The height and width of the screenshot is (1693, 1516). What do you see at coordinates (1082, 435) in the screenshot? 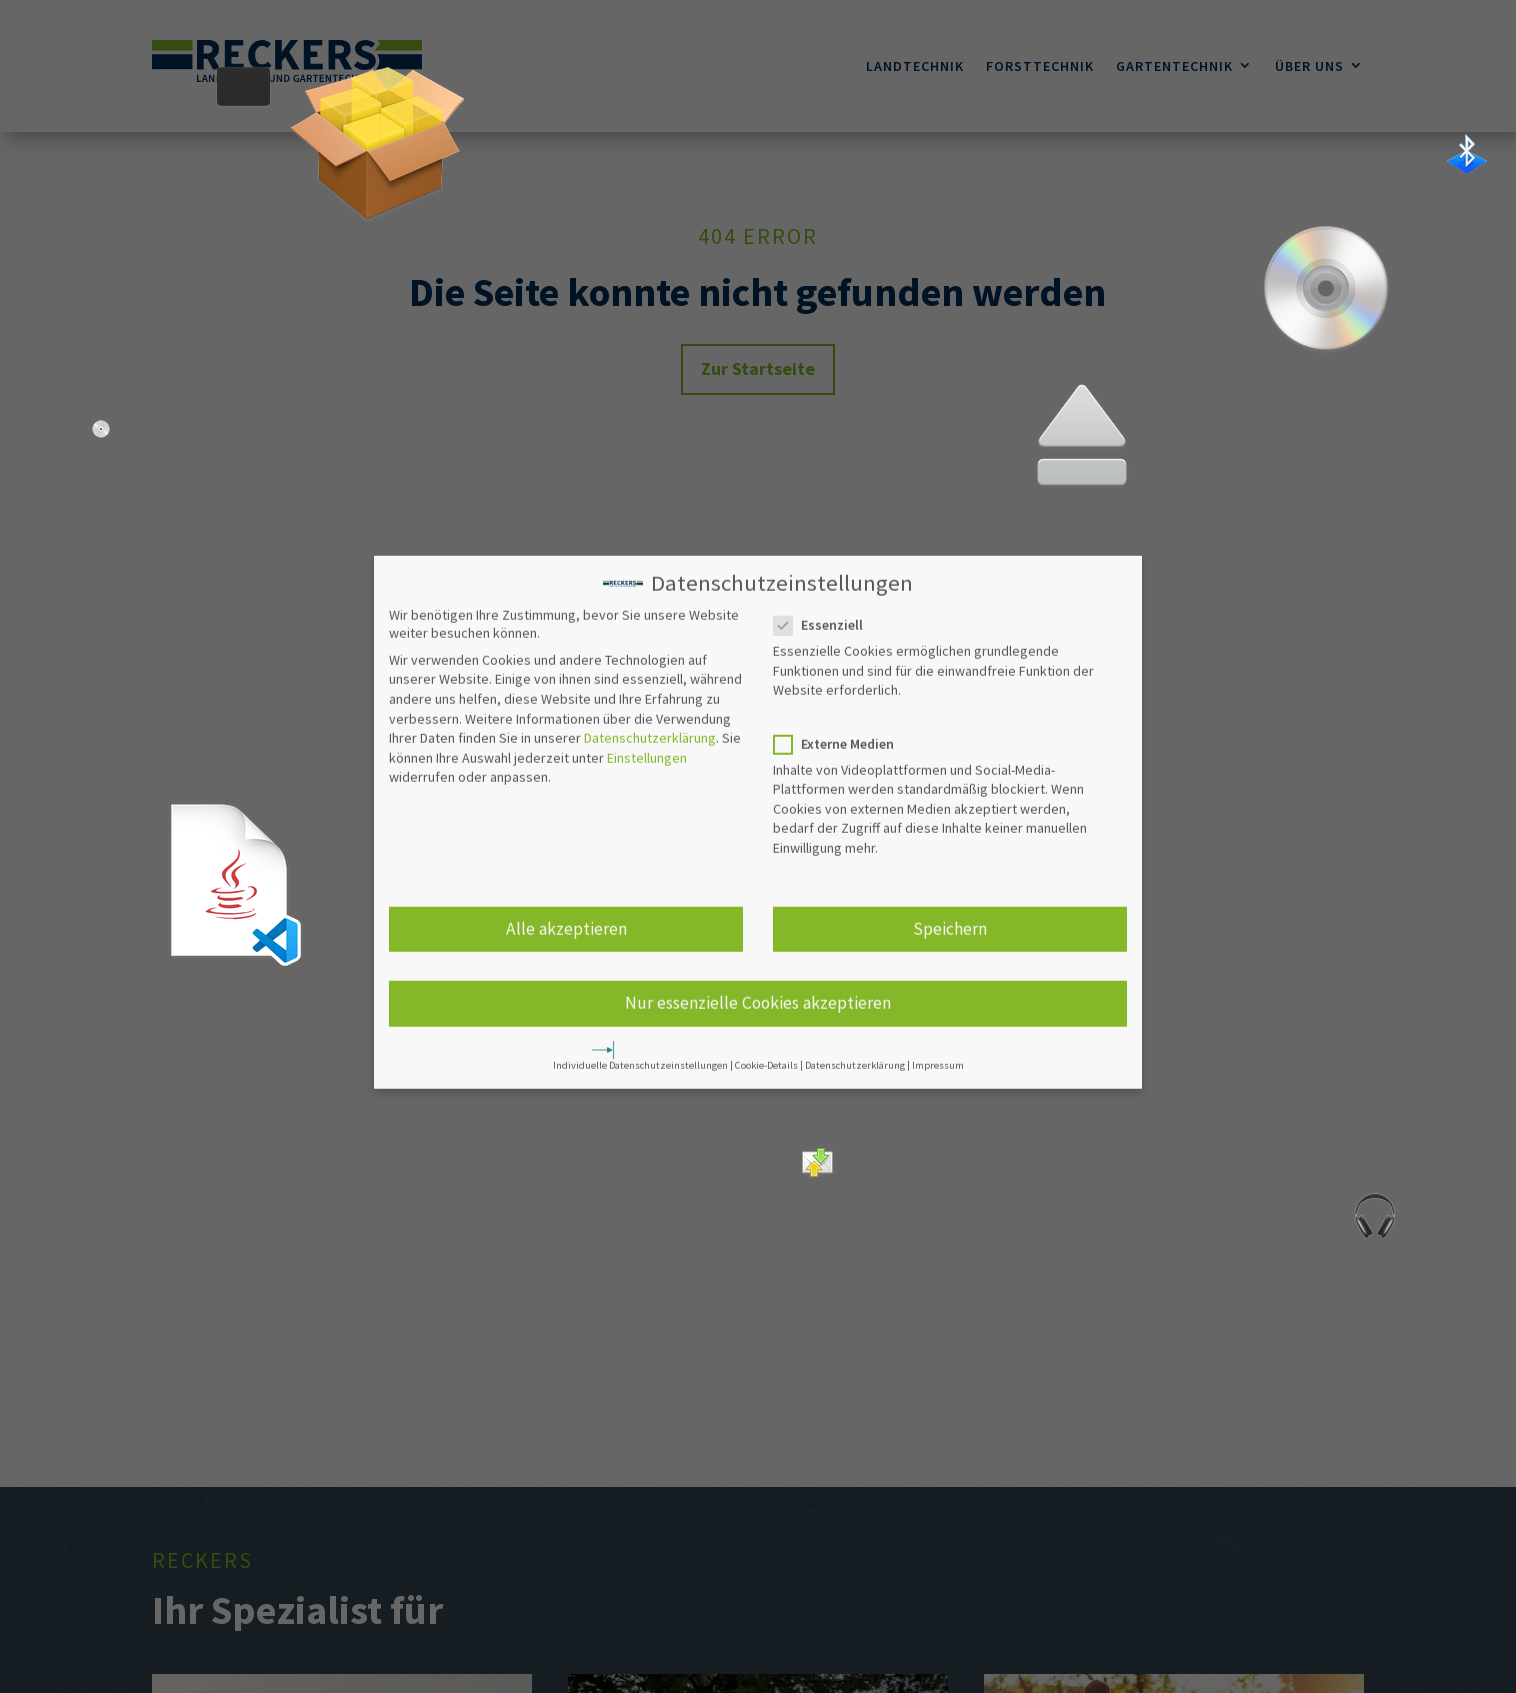
I see `eject a disc or removable media` at bounding box center [1082, 435].